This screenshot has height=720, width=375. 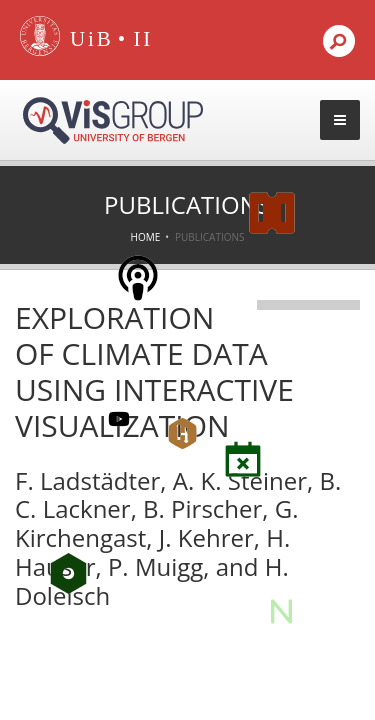 I want to click on indicates the letter "n" in alphabetical navigation or sorting, so click(x=281, y=611).